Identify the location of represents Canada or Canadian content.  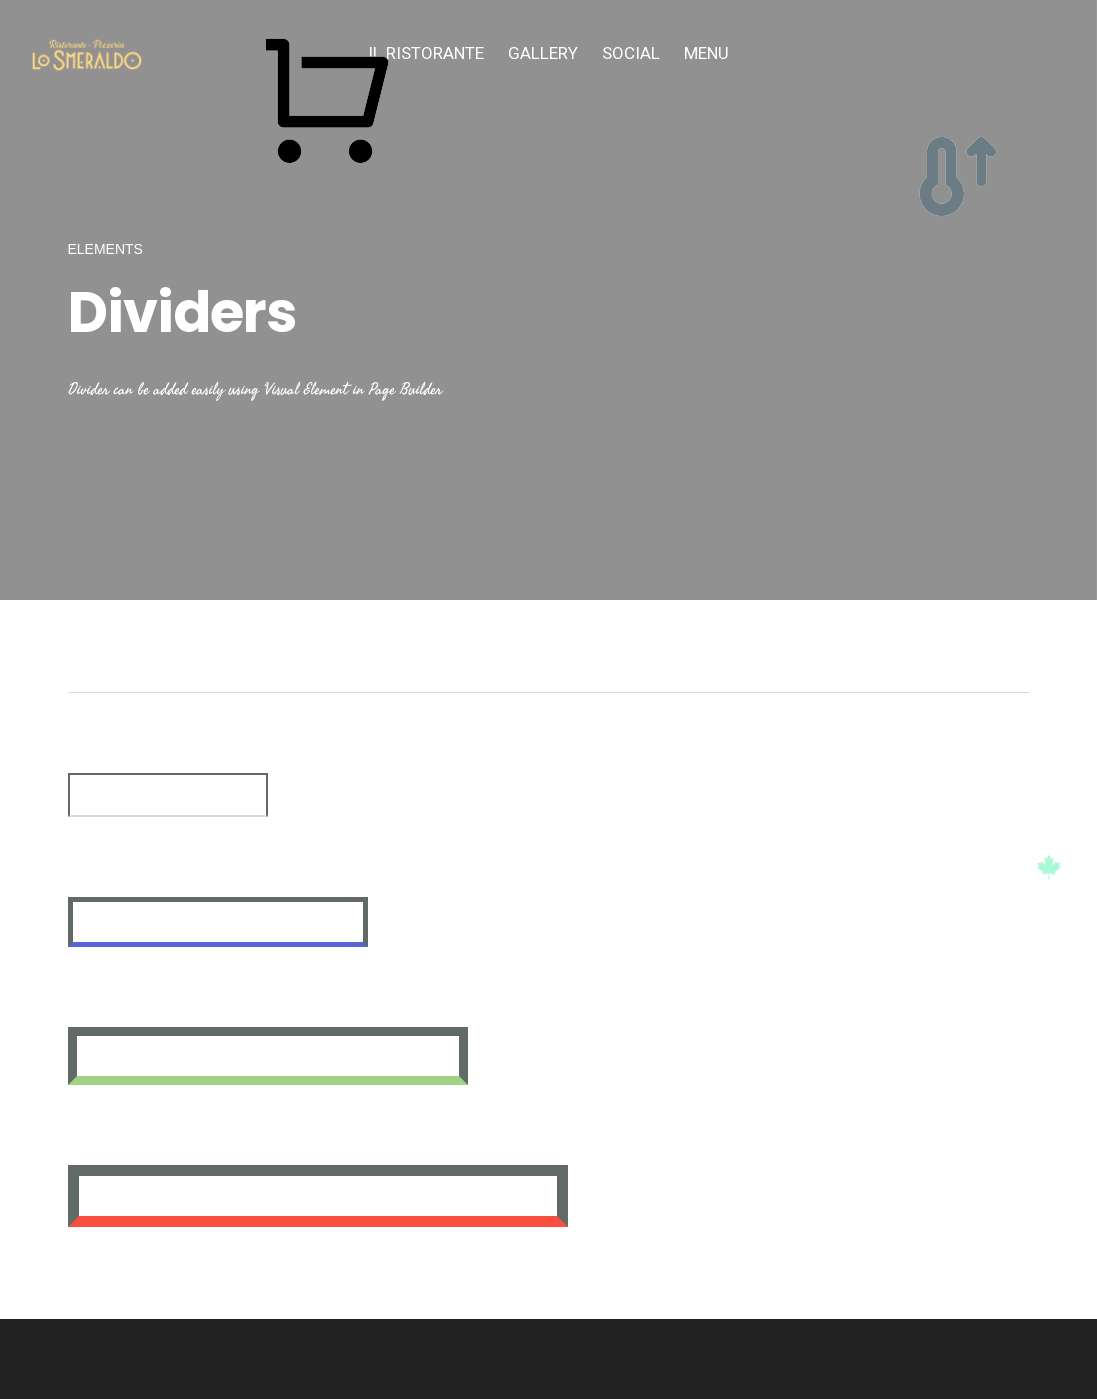
(1049, 867).